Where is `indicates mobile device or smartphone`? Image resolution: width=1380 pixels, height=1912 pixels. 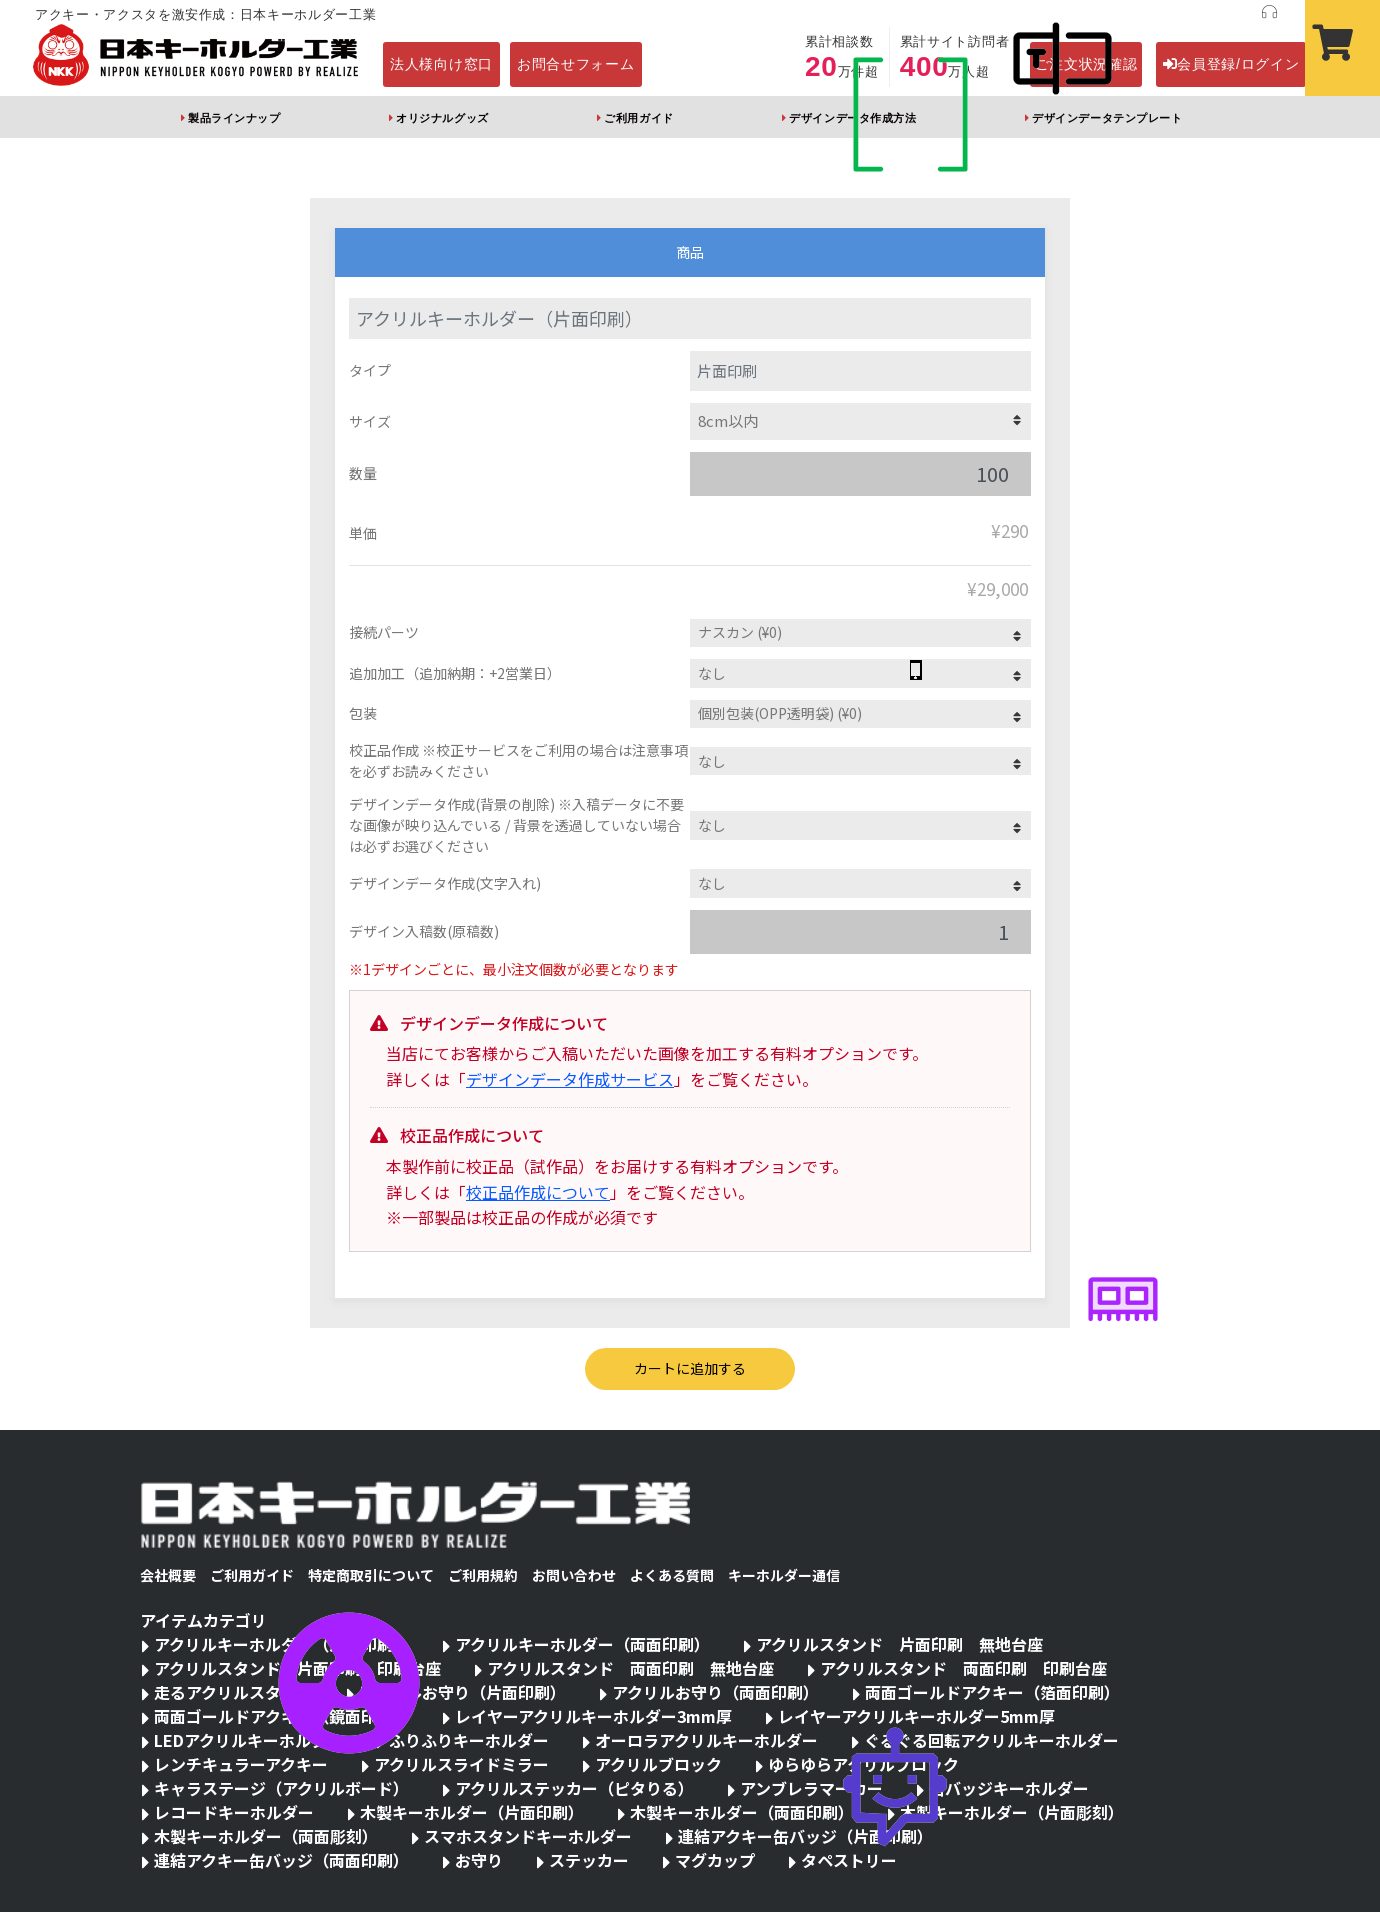 indicates mobile device or smartphone is located at coordinates (916, 670).